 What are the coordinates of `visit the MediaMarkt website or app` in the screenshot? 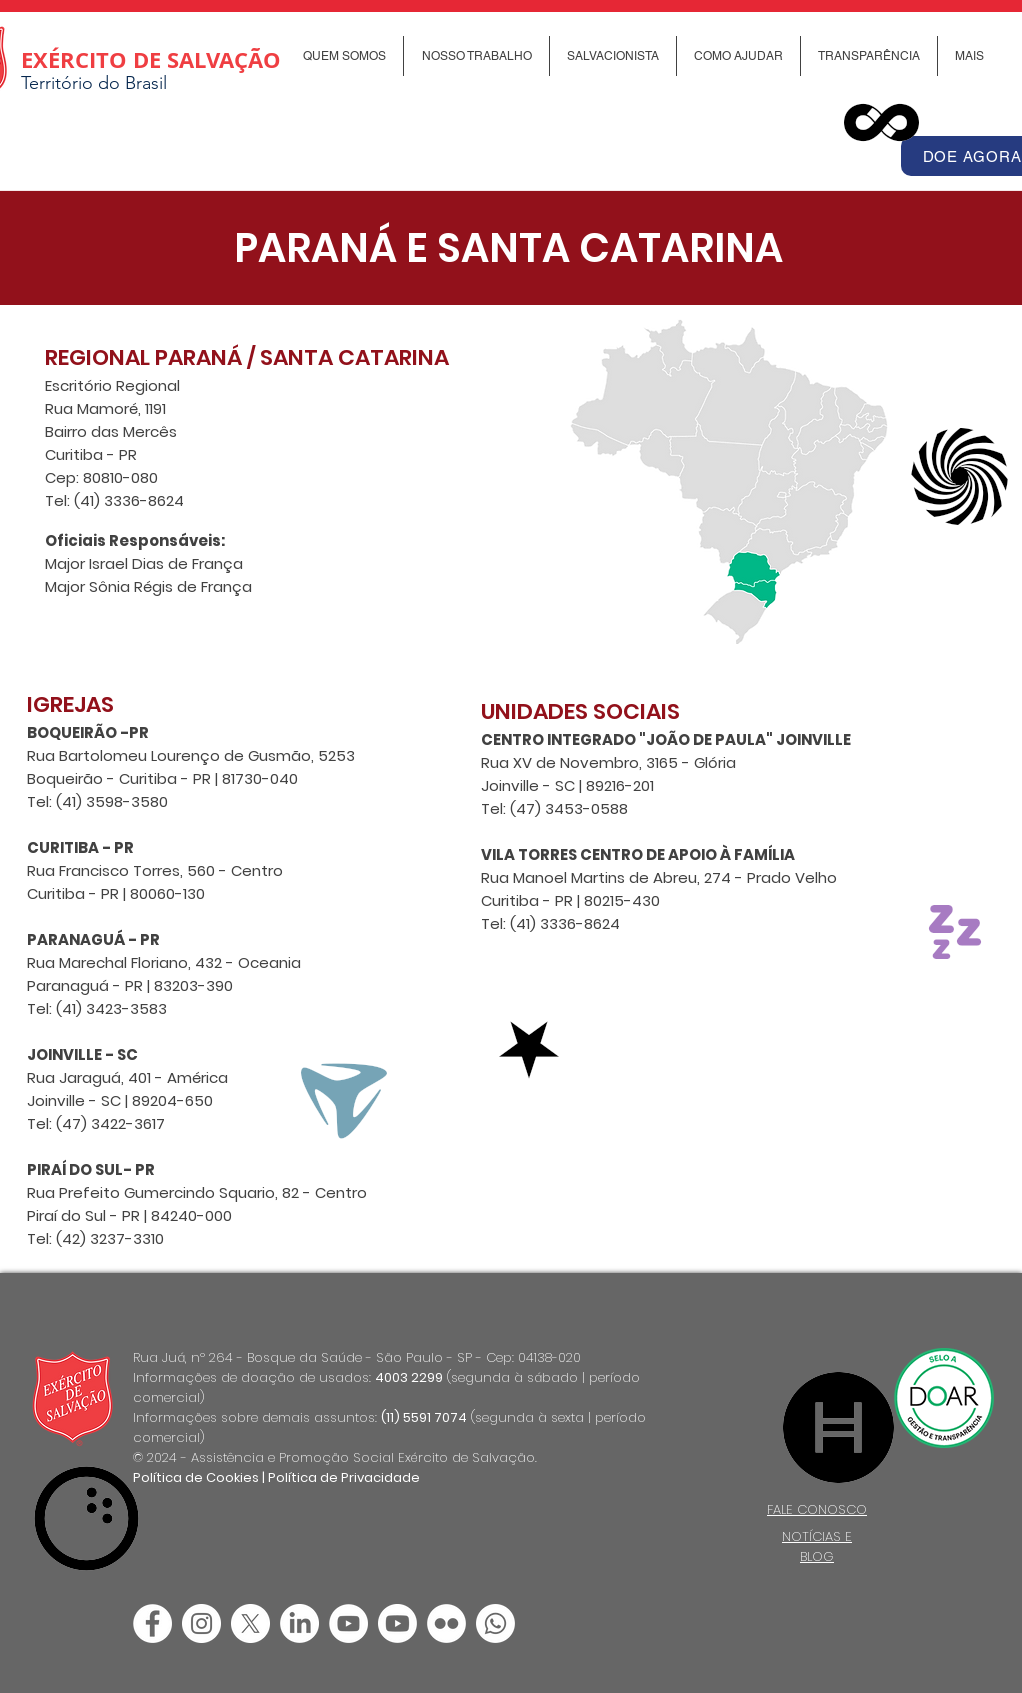 It's located at (959, 476).